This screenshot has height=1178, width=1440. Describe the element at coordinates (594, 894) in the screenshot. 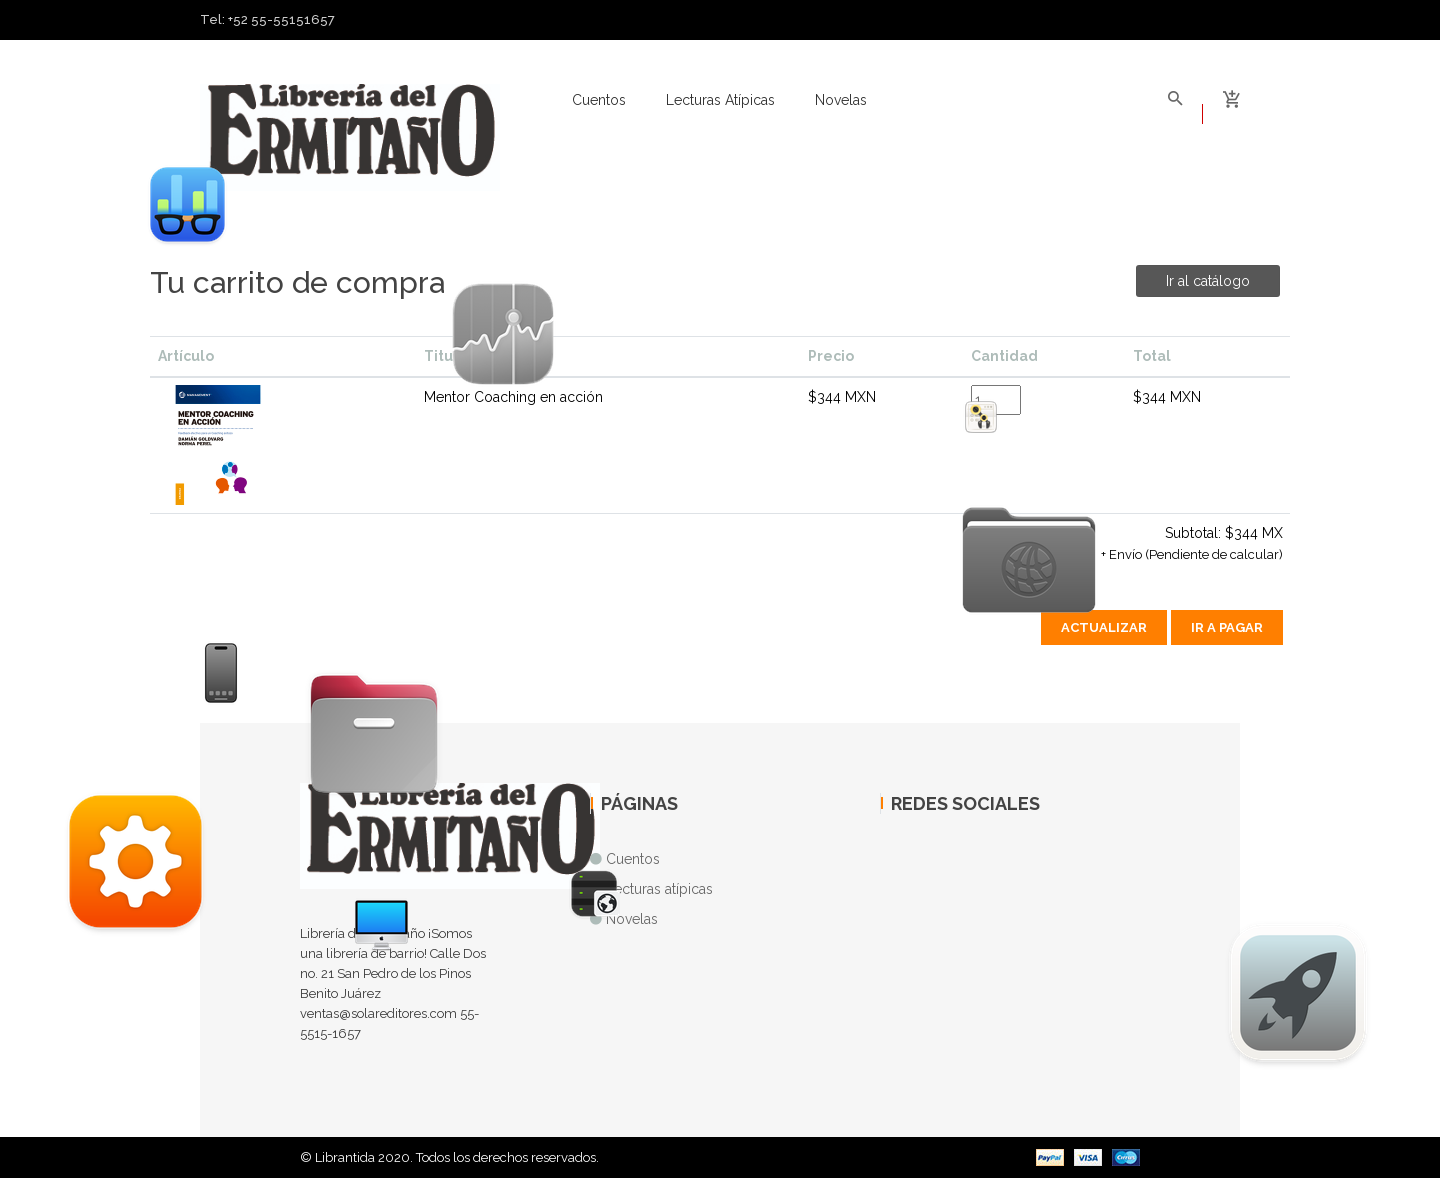

I see `configure web server network settings` at that location.